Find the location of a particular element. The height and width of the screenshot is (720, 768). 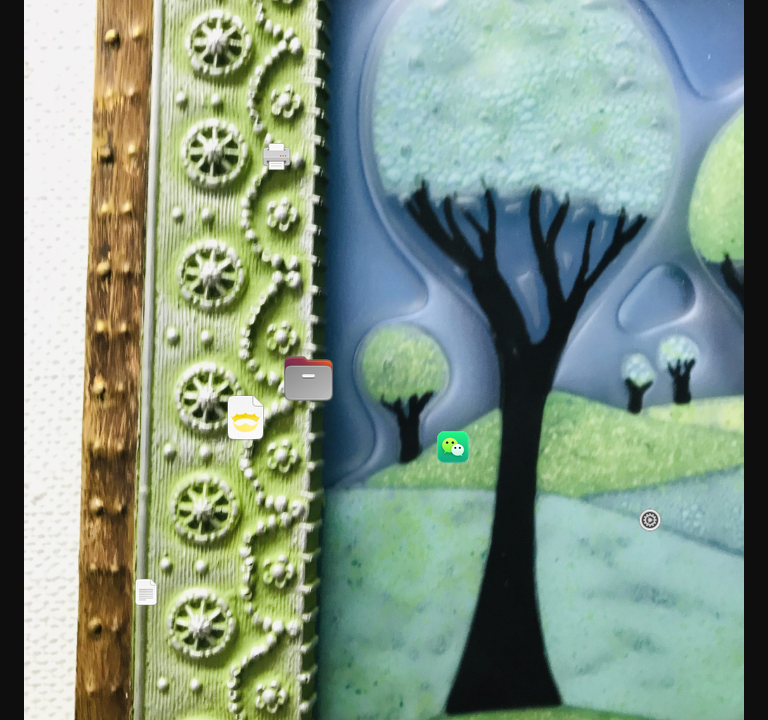

open a text file is located at coordinates (146, 592).